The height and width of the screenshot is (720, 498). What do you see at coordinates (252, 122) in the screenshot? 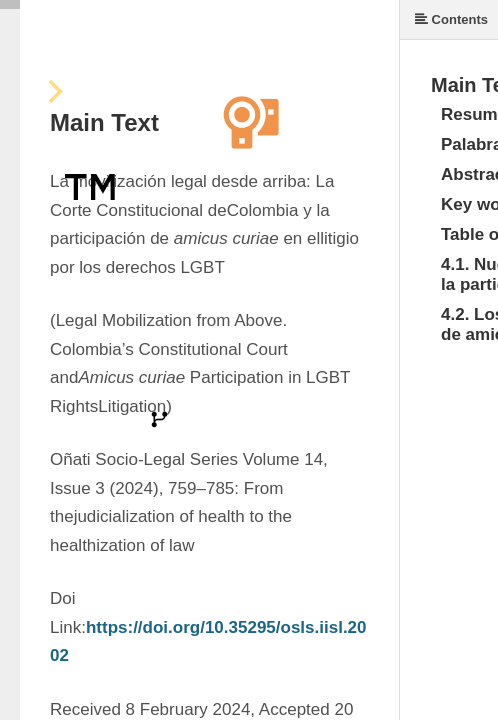
I see `access DV camcorder or digital video settings` at bounding box center [252, 122].